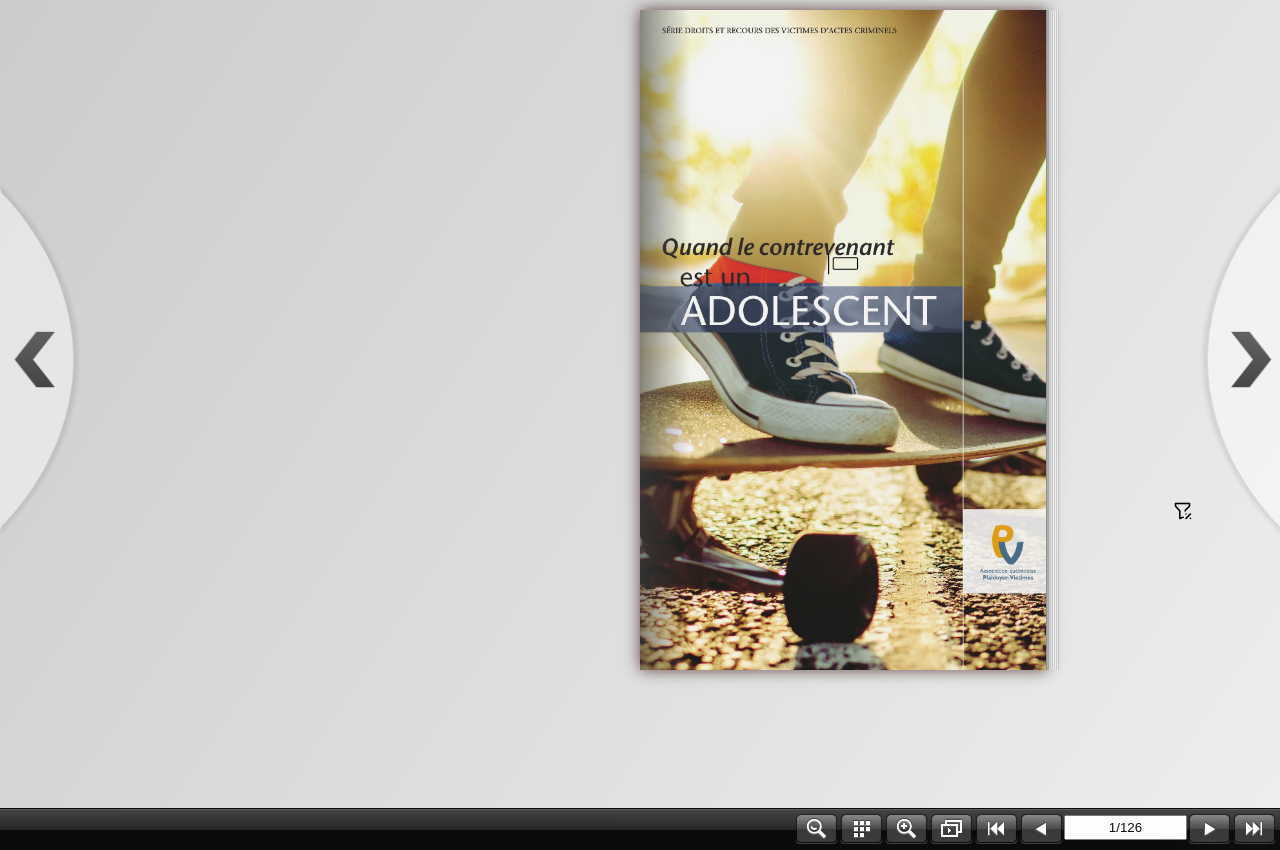 This screenshot has width=1280, height=850. I want to click on align content to the left, so click(842, 263).